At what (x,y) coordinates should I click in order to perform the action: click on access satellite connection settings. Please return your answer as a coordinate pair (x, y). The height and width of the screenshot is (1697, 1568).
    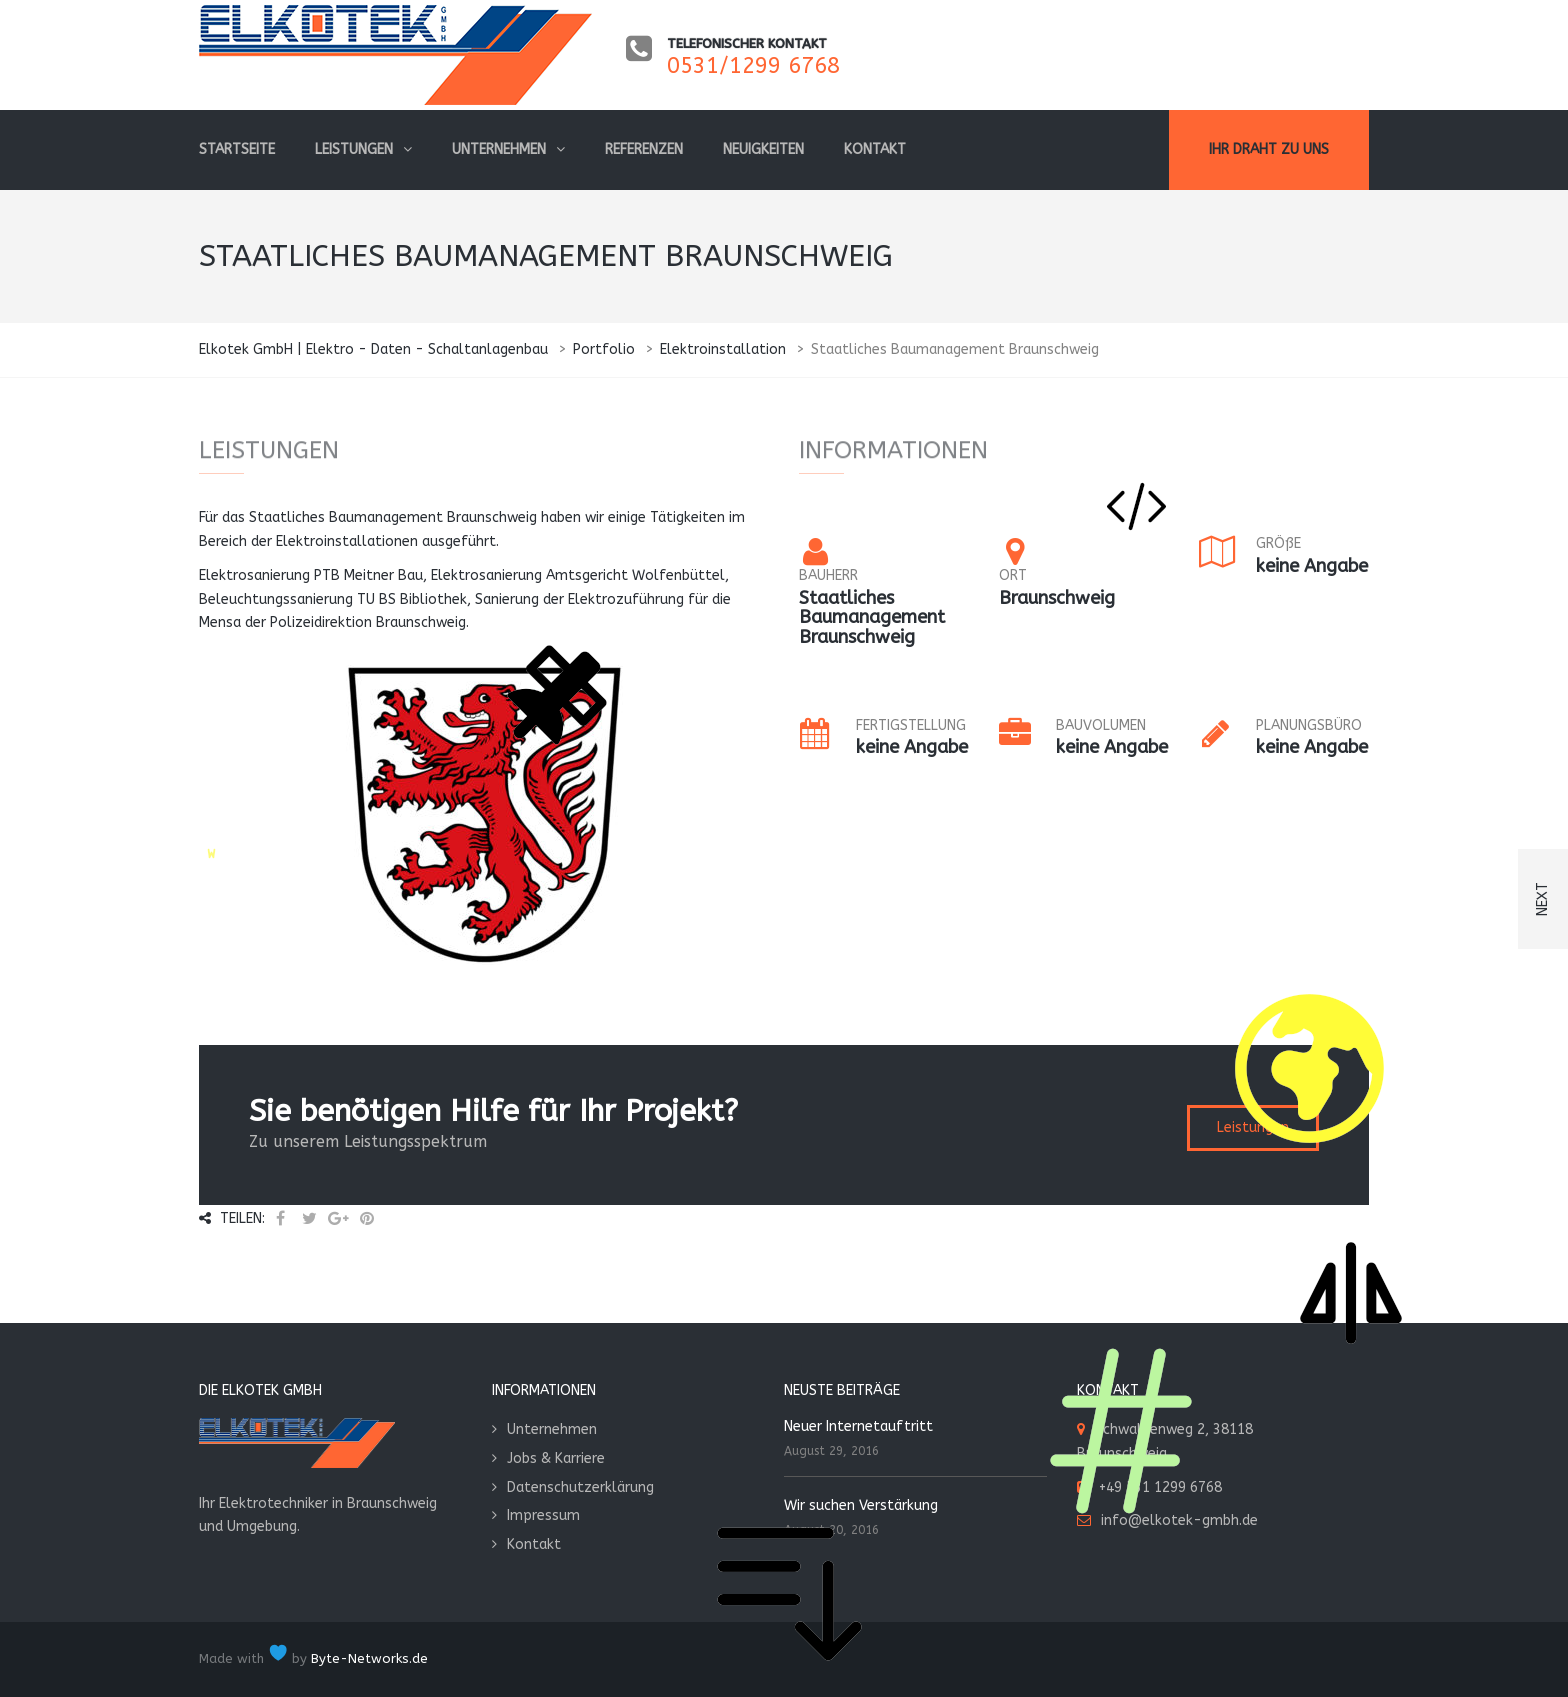
    Looking at the image, I should click on (557, 695).